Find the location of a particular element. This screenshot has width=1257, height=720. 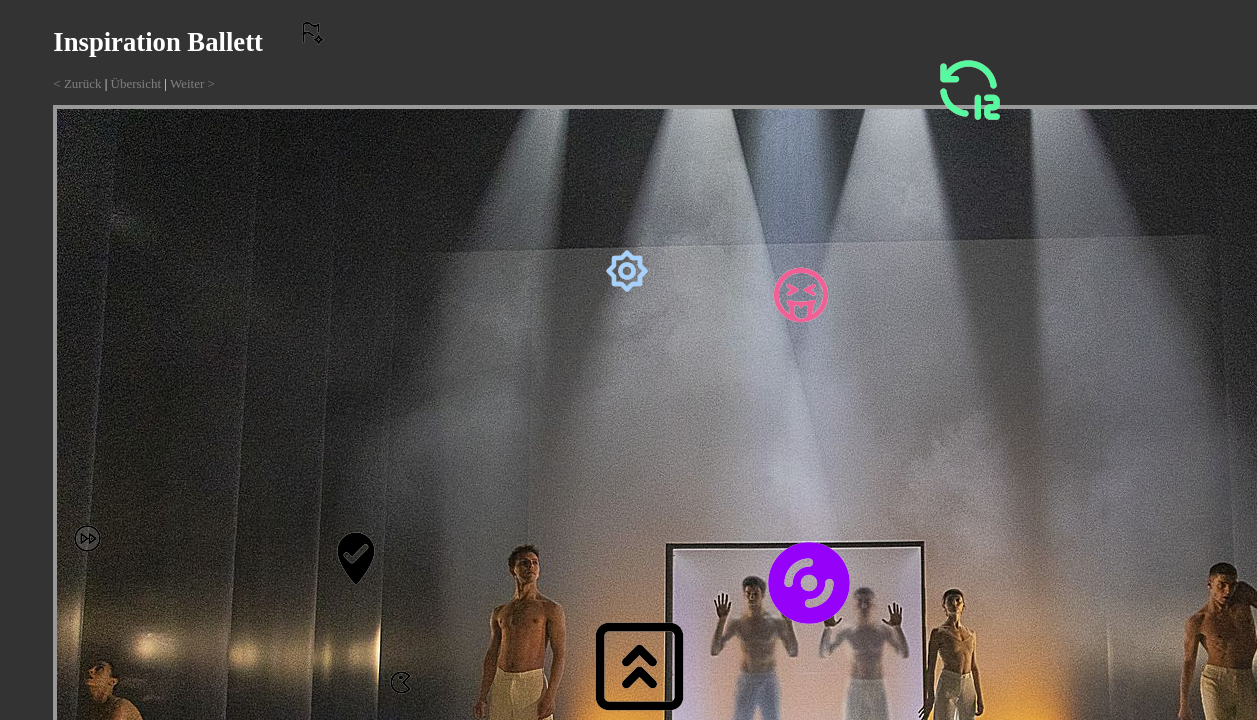

fast forward media playback is located at coordinates (87, 538).